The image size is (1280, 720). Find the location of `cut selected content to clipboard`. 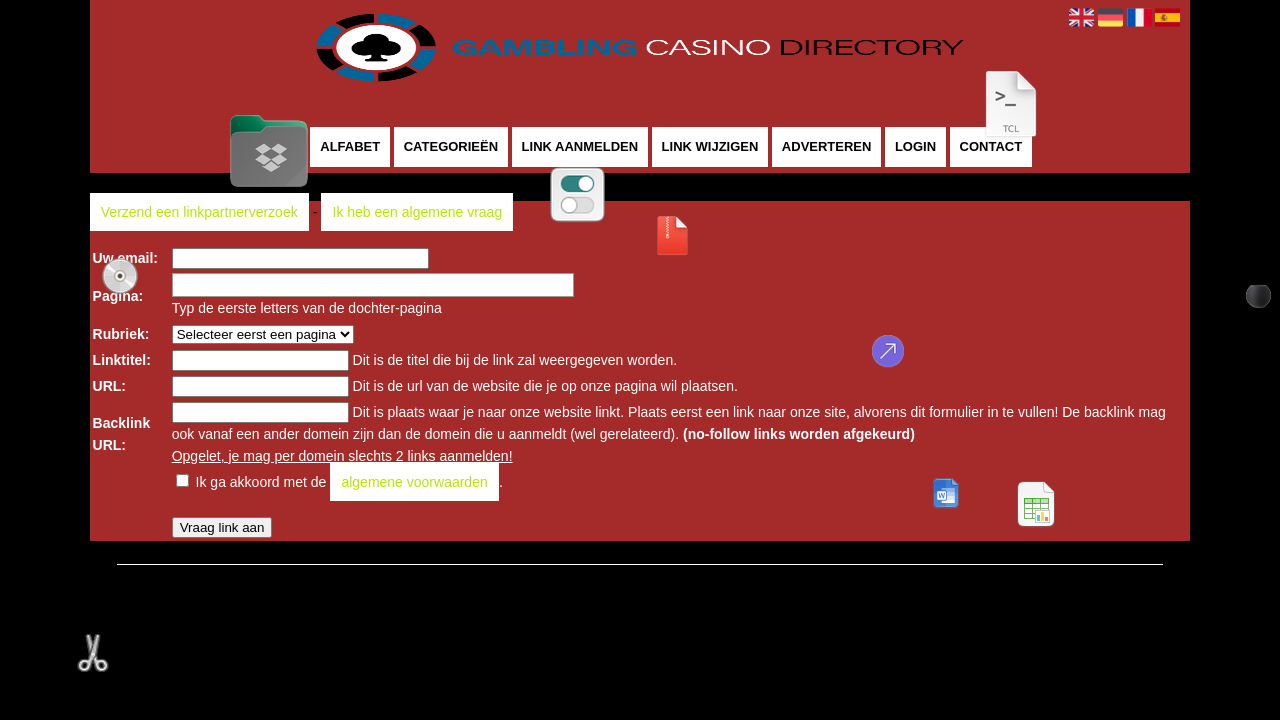

cut selected content to clipboard is located at coordinates (93, 653).